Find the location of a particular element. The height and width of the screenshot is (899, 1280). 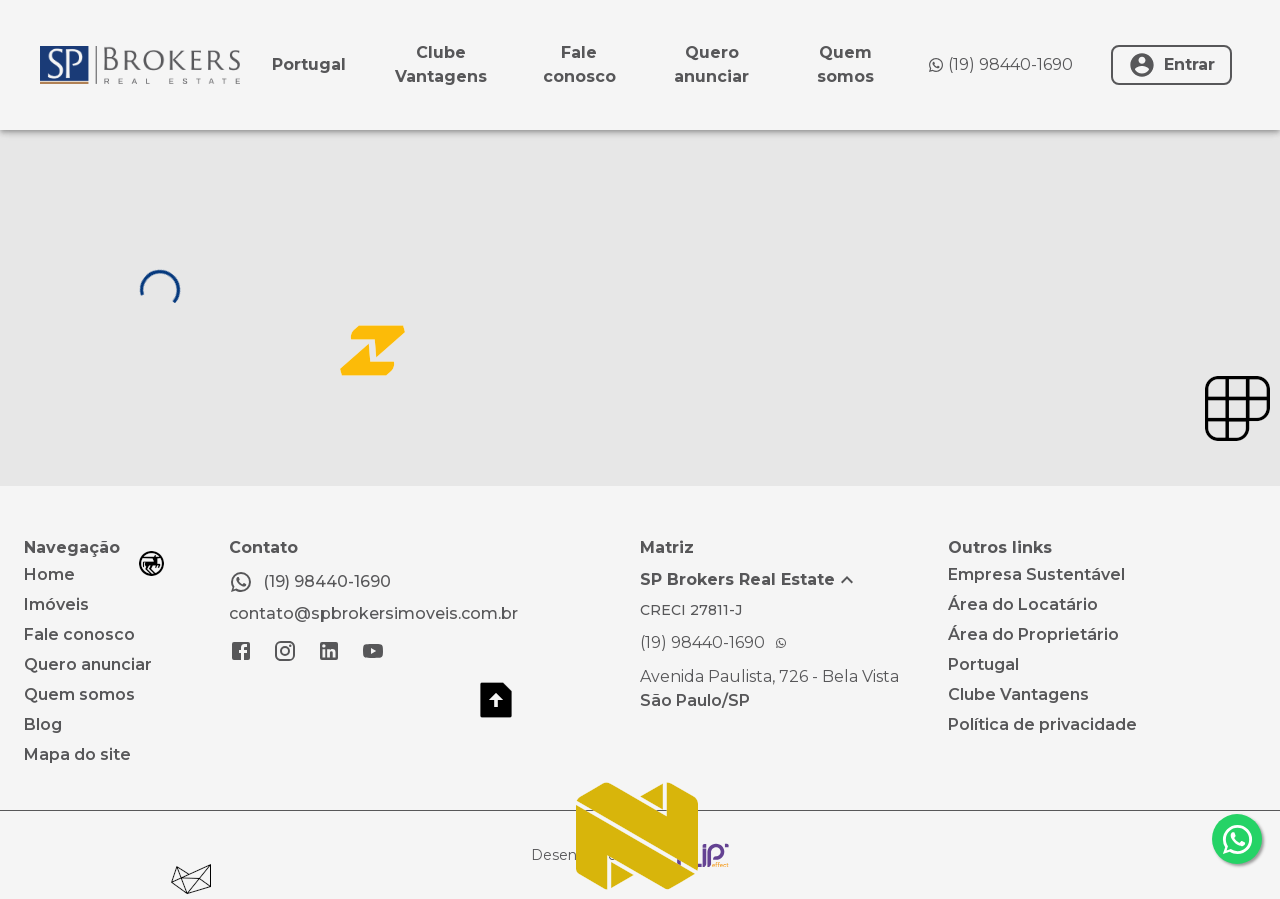

zincsearch logo is located at coordinates (372, 350).